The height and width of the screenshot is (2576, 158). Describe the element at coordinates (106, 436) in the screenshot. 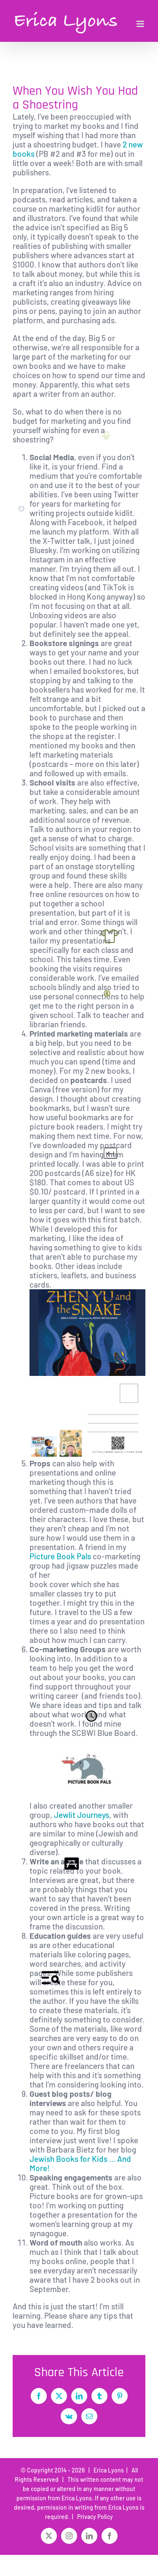

I see `access workspace or office settings` at that location.